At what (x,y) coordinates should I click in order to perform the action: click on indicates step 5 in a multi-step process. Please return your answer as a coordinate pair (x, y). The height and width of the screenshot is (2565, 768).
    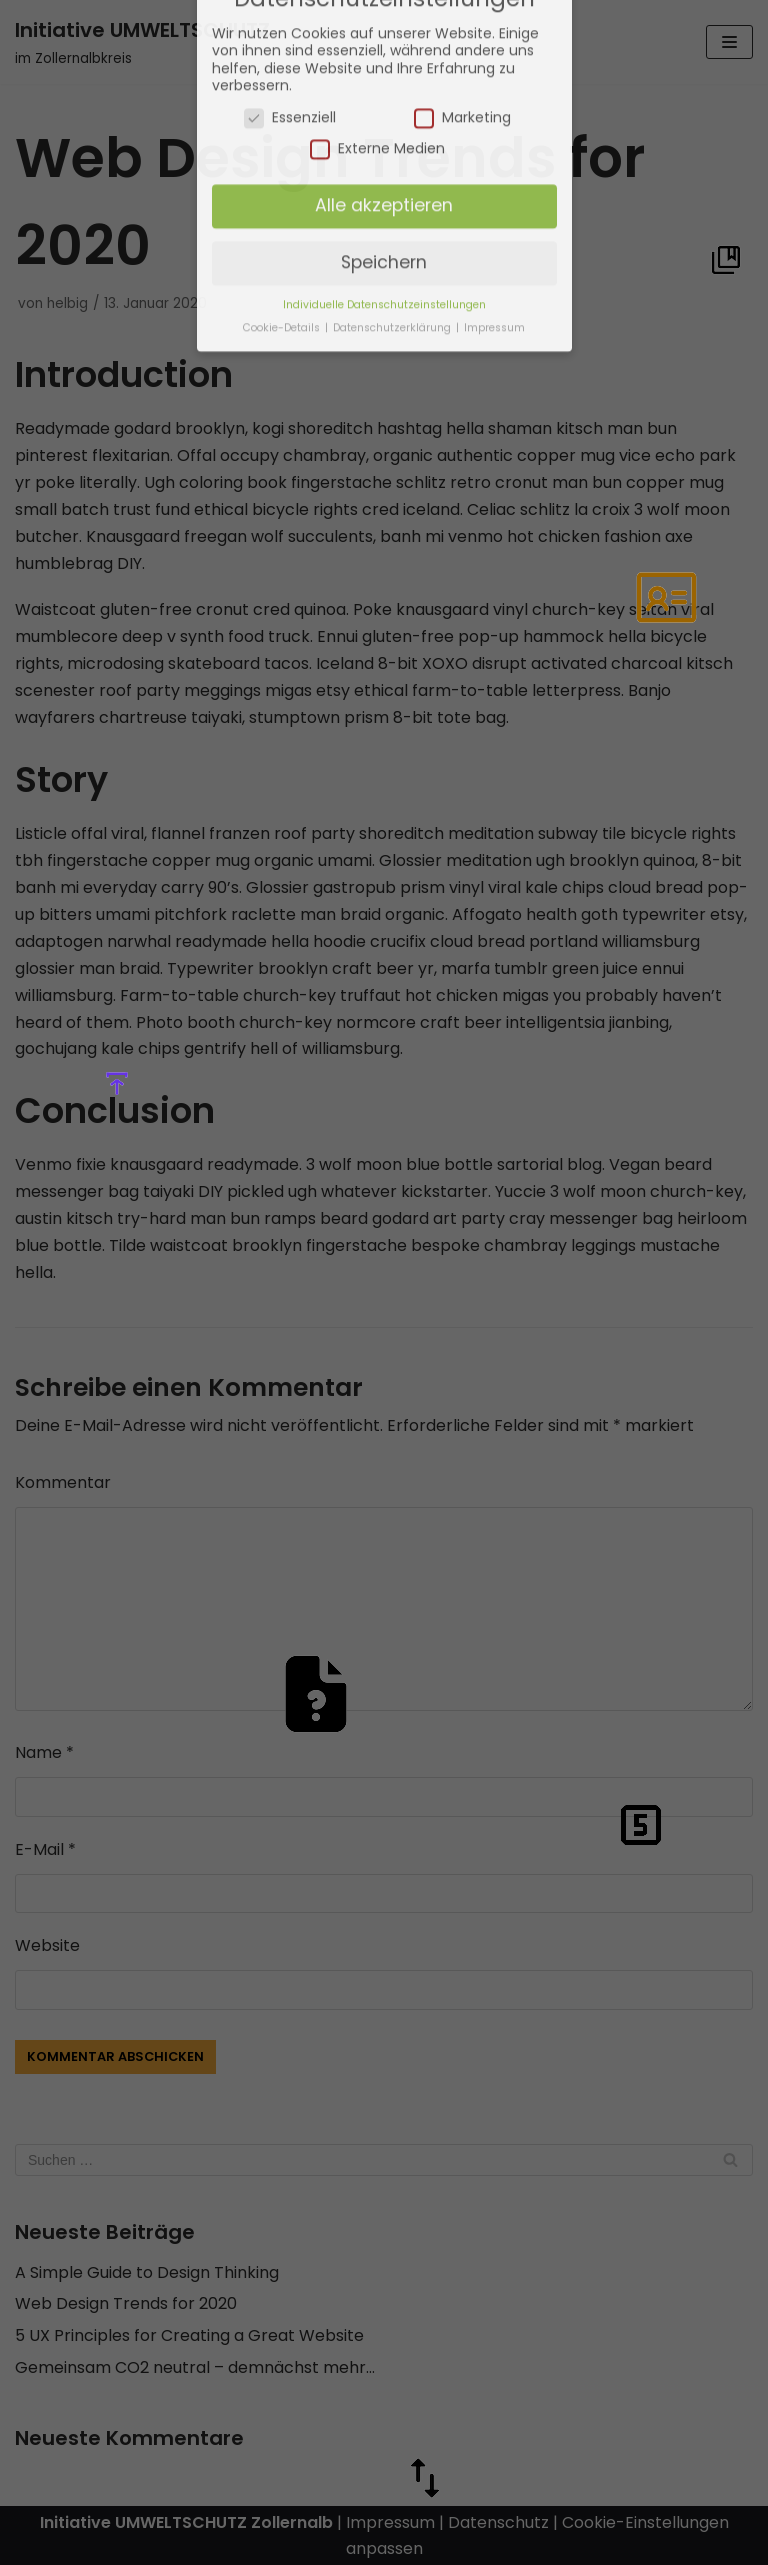
    Looking at the image, I should click on (641, 1825).